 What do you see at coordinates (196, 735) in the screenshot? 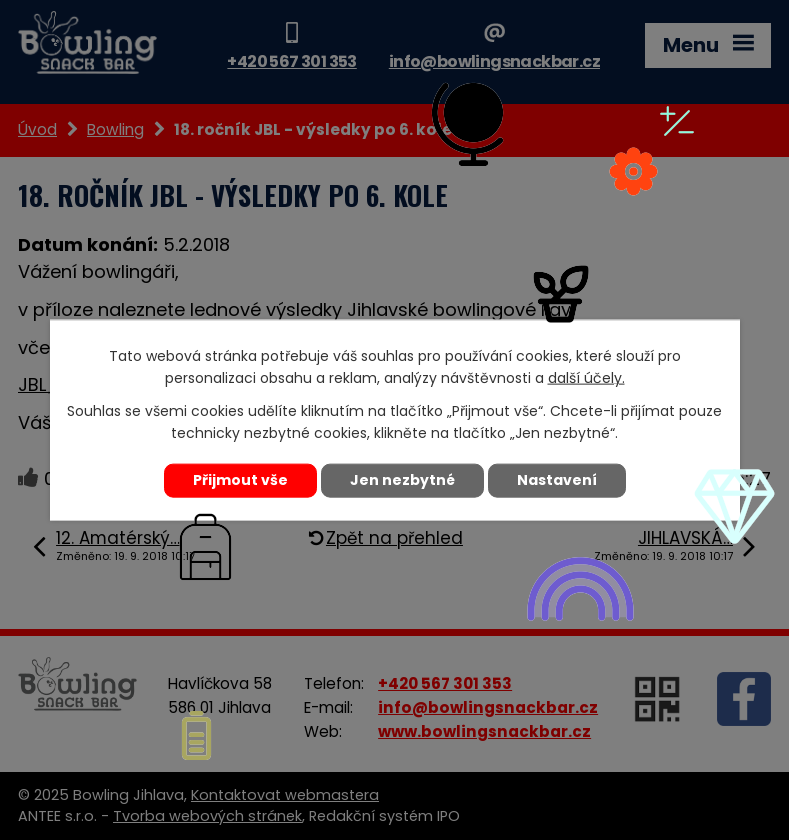
I see `indicates high battery level` at bounding box center [196, 735].